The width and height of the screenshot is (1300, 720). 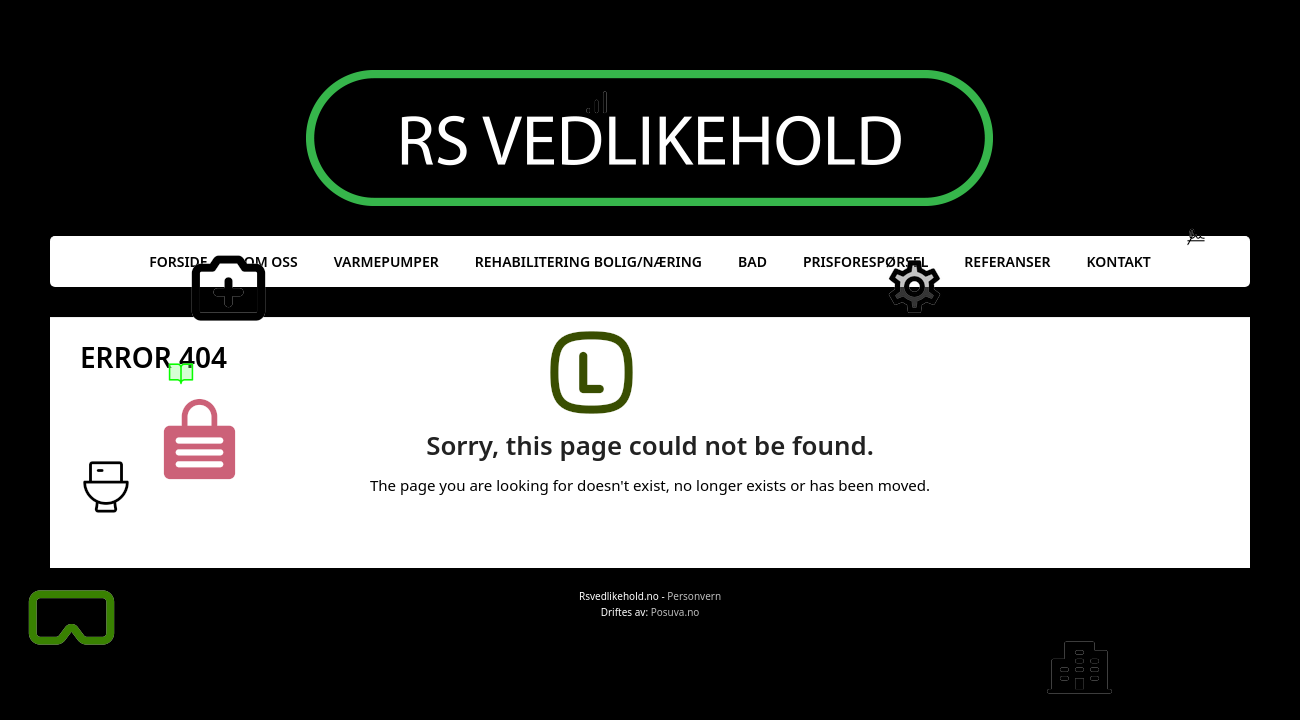 What do you see at coordinates (71, 617) in the screenshot?
I see `access virtual reality or VR mode` at bounding box center [71, 617].